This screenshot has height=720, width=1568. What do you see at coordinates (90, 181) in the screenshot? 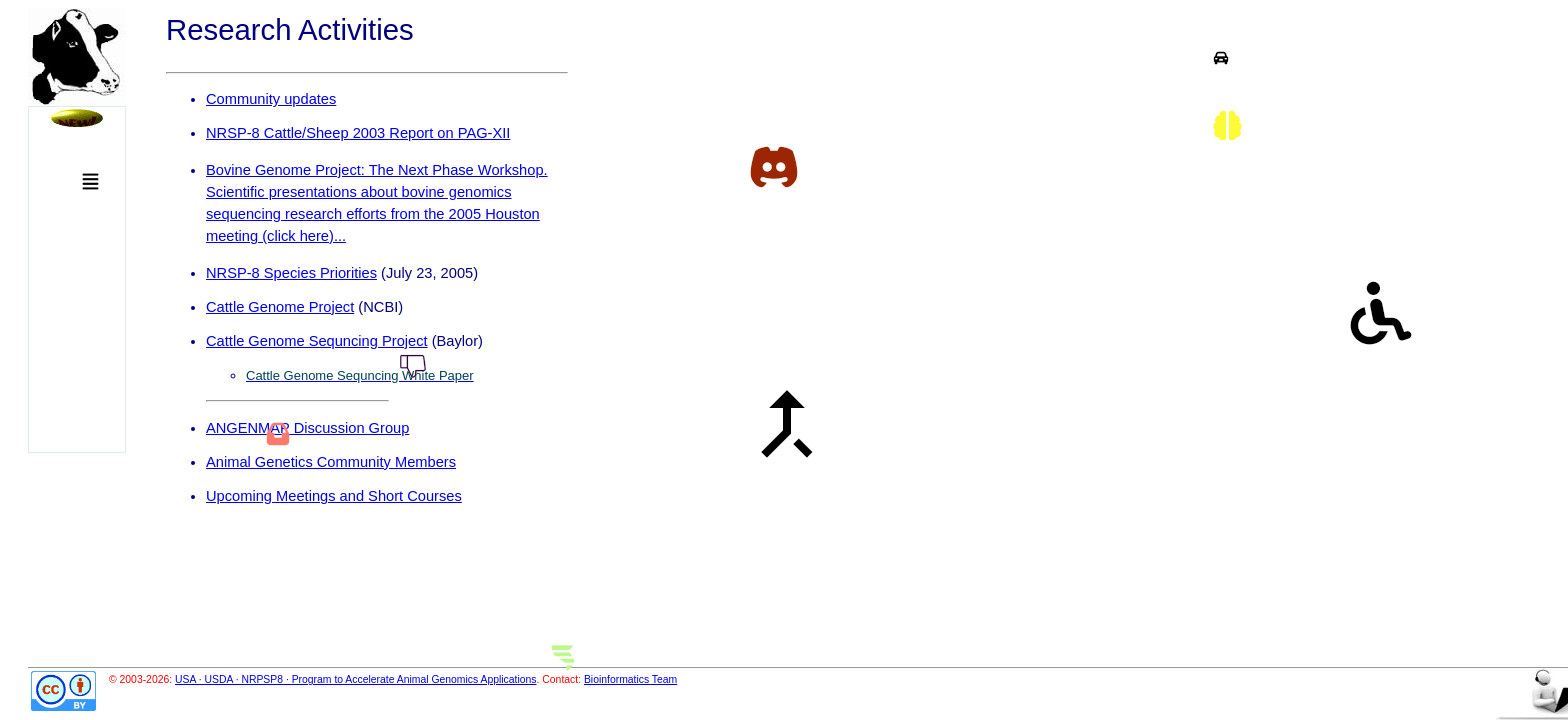
I see `justify text alignment` at bounding box center [90, 181].